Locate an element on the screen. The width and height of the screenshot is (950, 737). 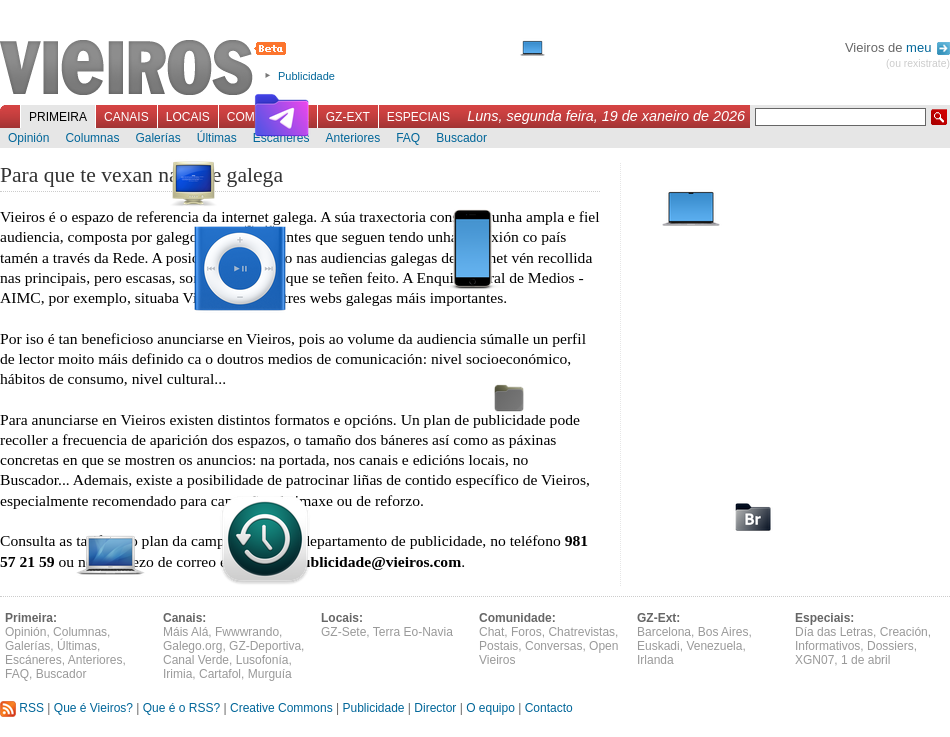
indicates this device is a macbook air is located at coordinates (110, 551).